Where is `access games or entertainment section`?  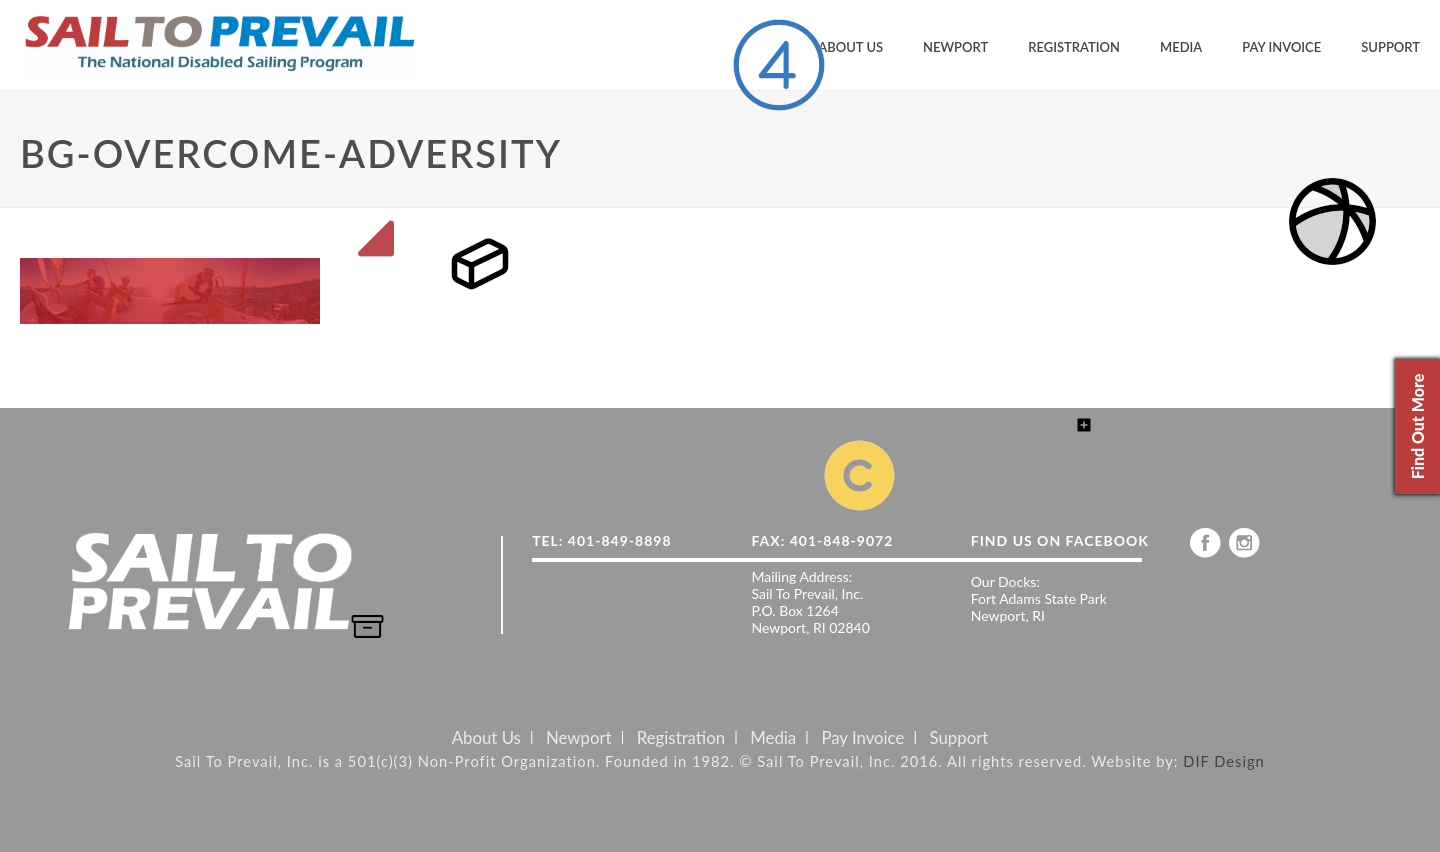 access games or entertainment section is located at coordinates (1332, 221).